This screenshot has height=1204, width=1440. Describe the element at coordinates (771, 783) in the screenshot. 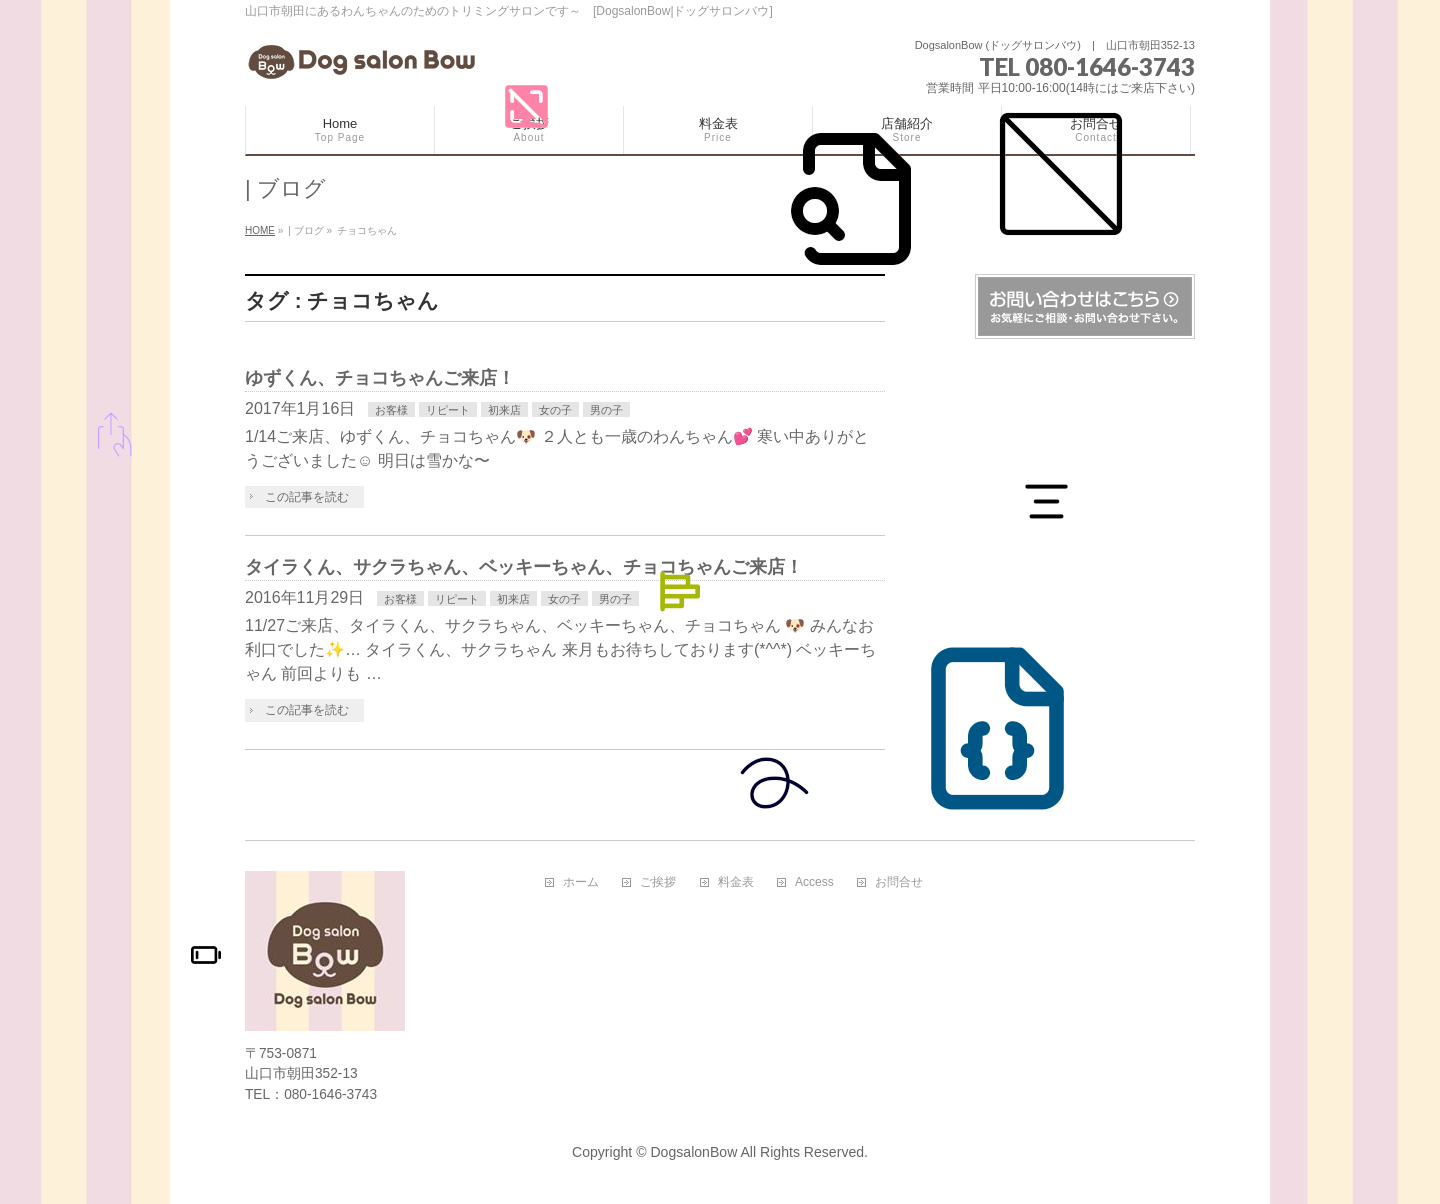

I see `freehand drawing or sketch tool` at that location.